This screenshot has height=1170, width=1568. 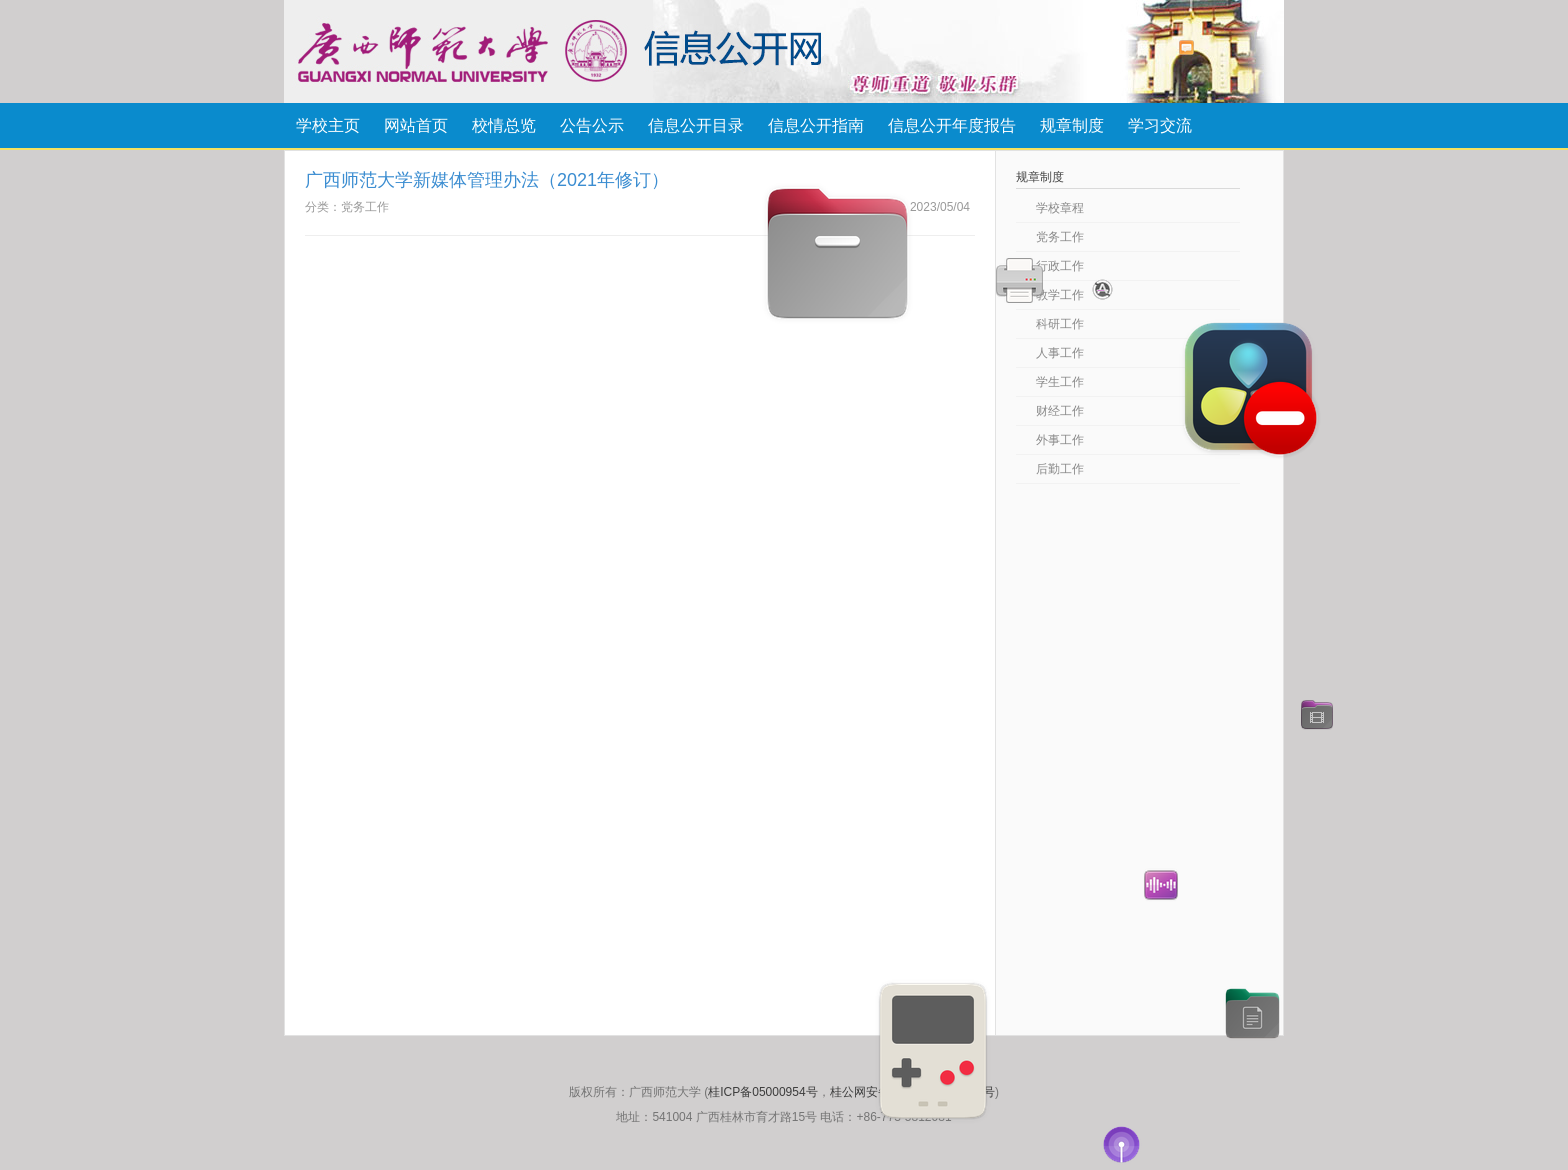 What do you see at coordinates (1252, 1013) in the screenshot?
I see `open your documents folder` at bounding box center [1252, 1013].